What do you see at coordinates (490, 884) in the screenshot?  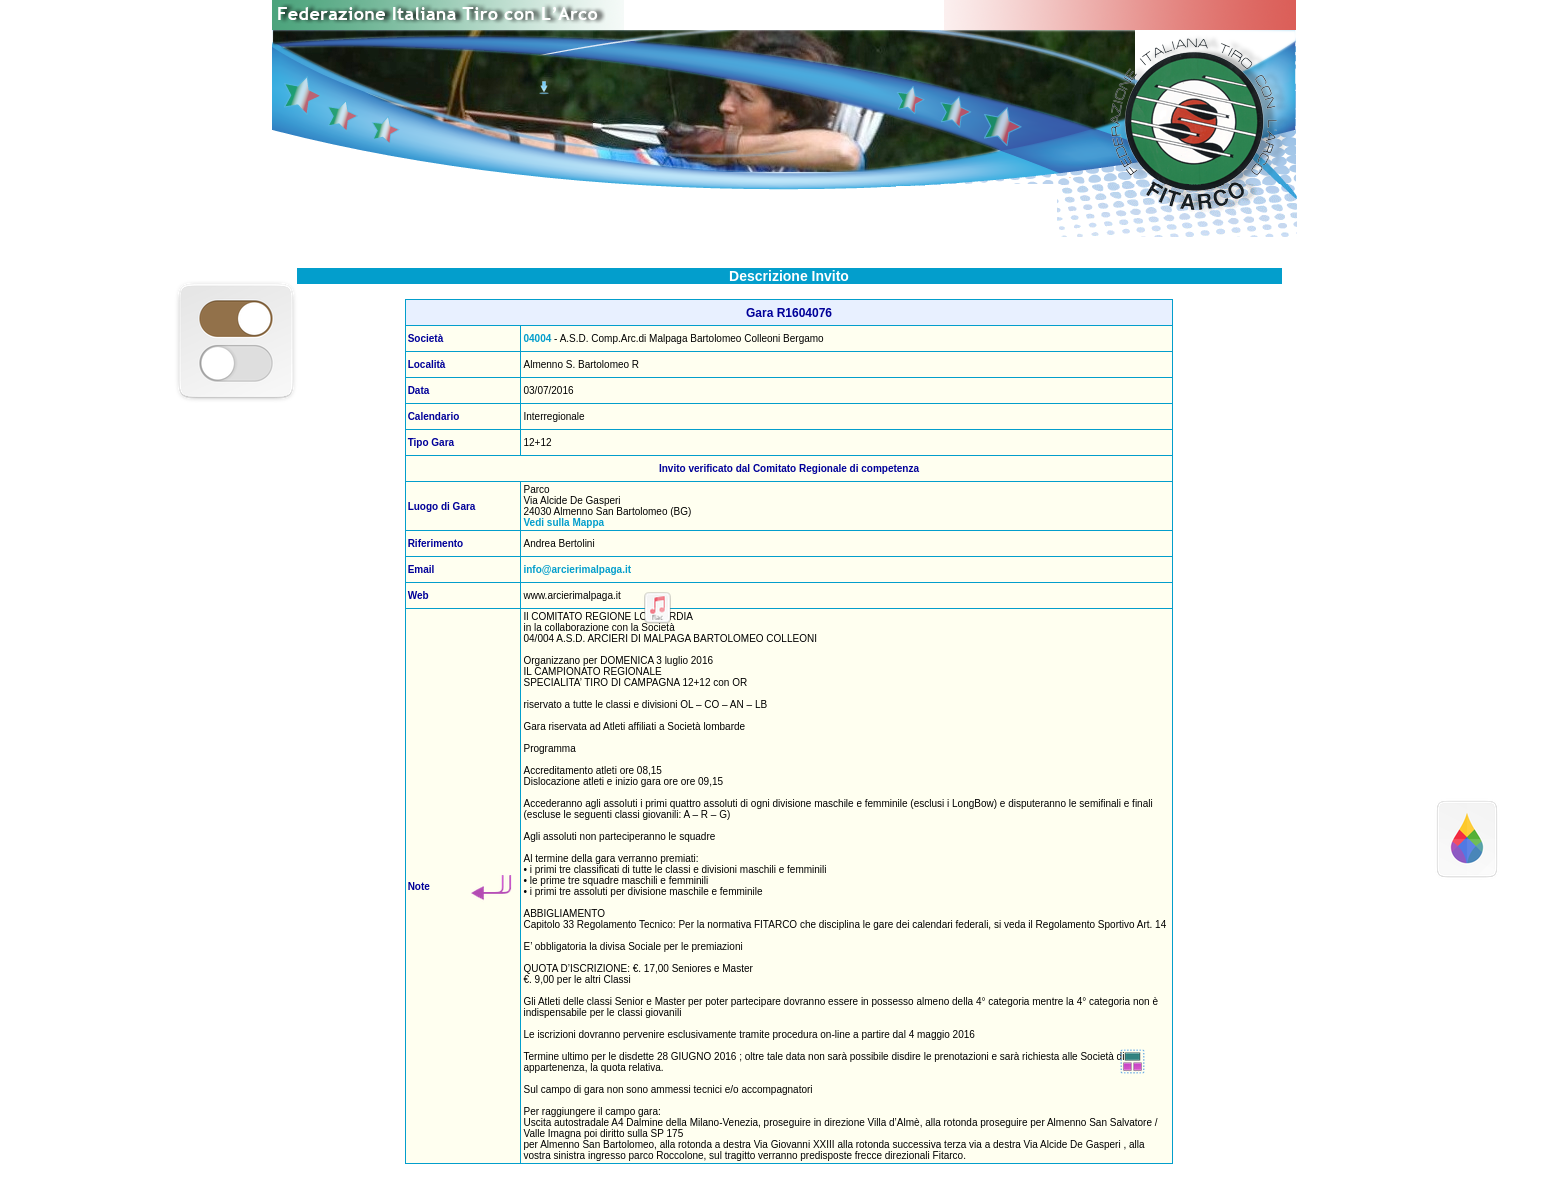 I see `reply to all recipients of an email` at bounding box center [490, 884].